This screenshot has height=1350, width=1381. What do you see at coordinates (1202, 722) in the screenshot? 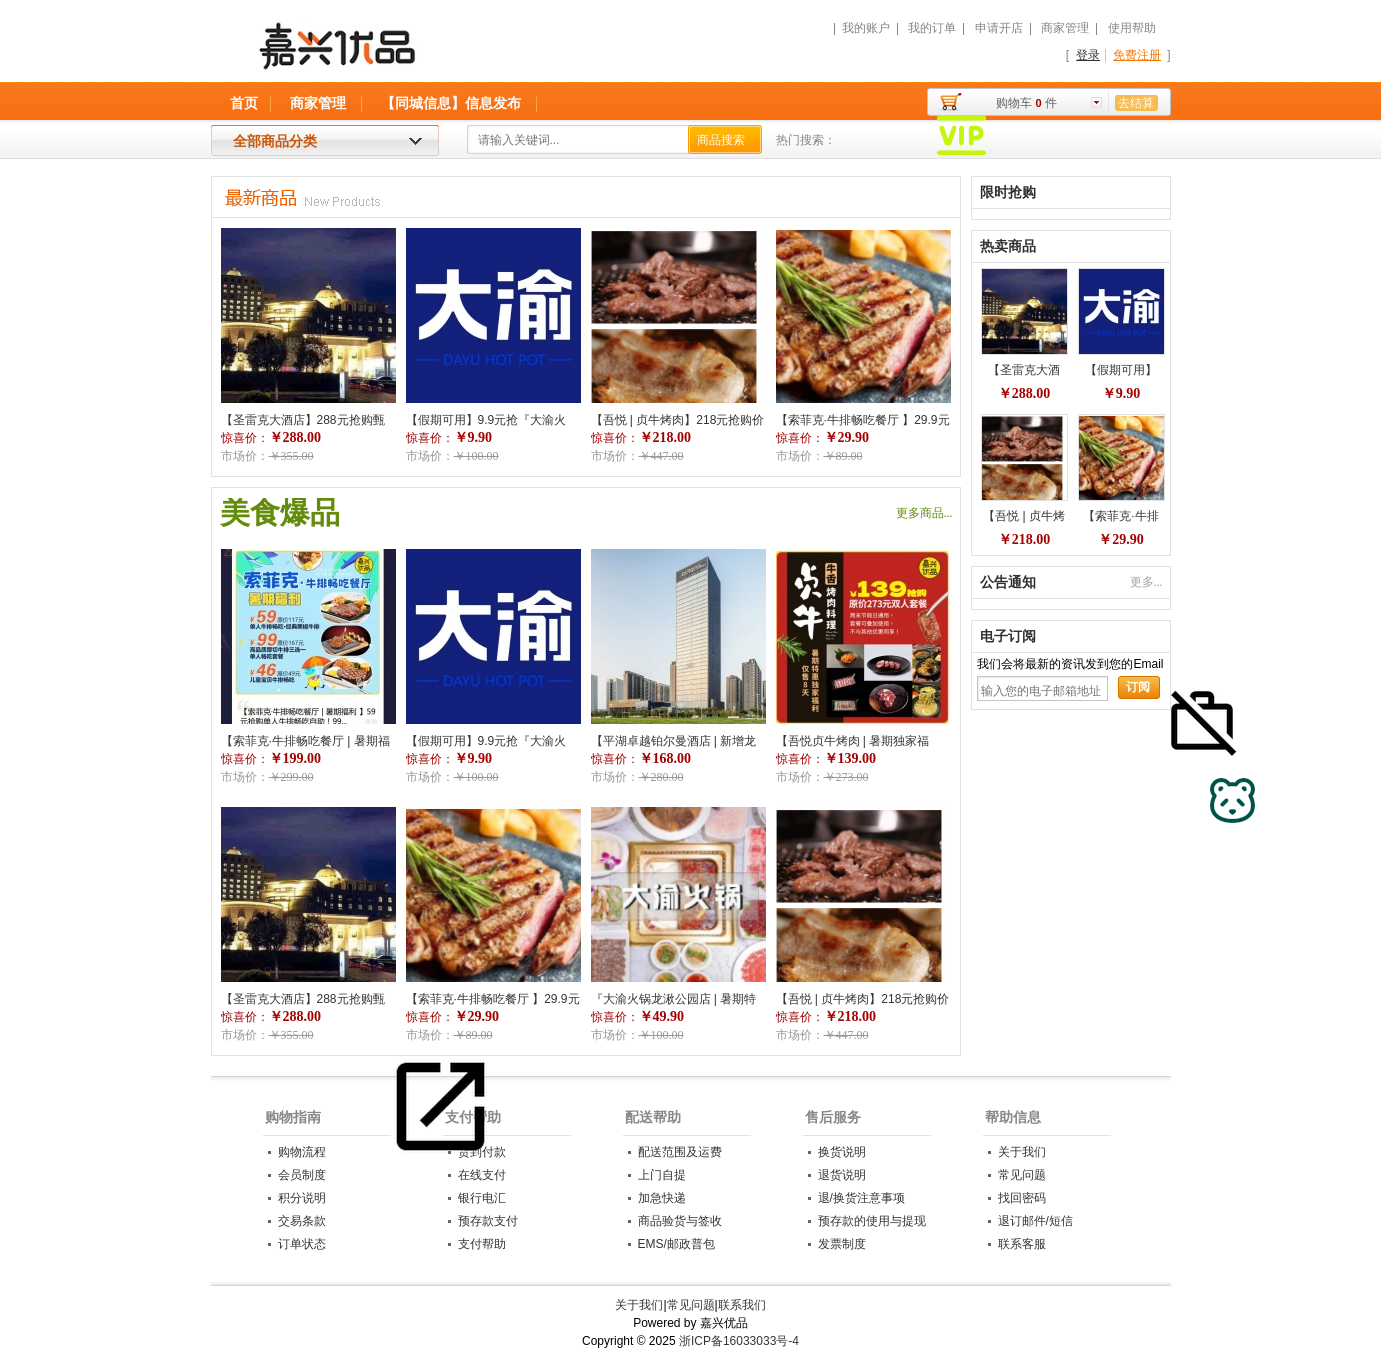
I see `work mode disabled or unavailable` at bounding box center [1202, 722].